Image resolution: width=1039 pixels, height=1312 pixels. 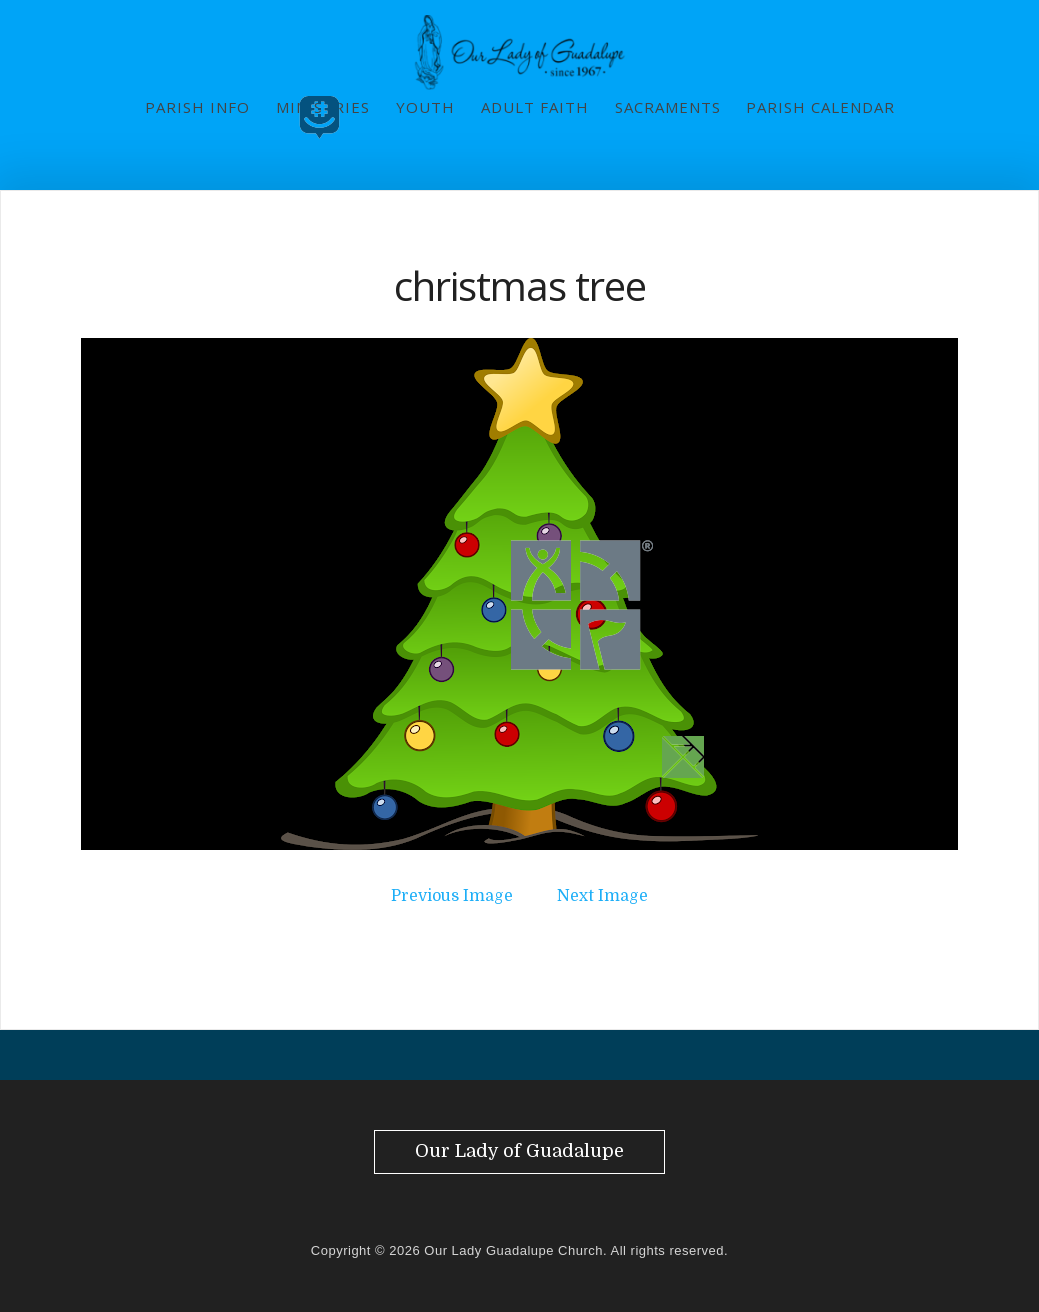 I want to click on open the geocaching app, so click(x=582, y=605).